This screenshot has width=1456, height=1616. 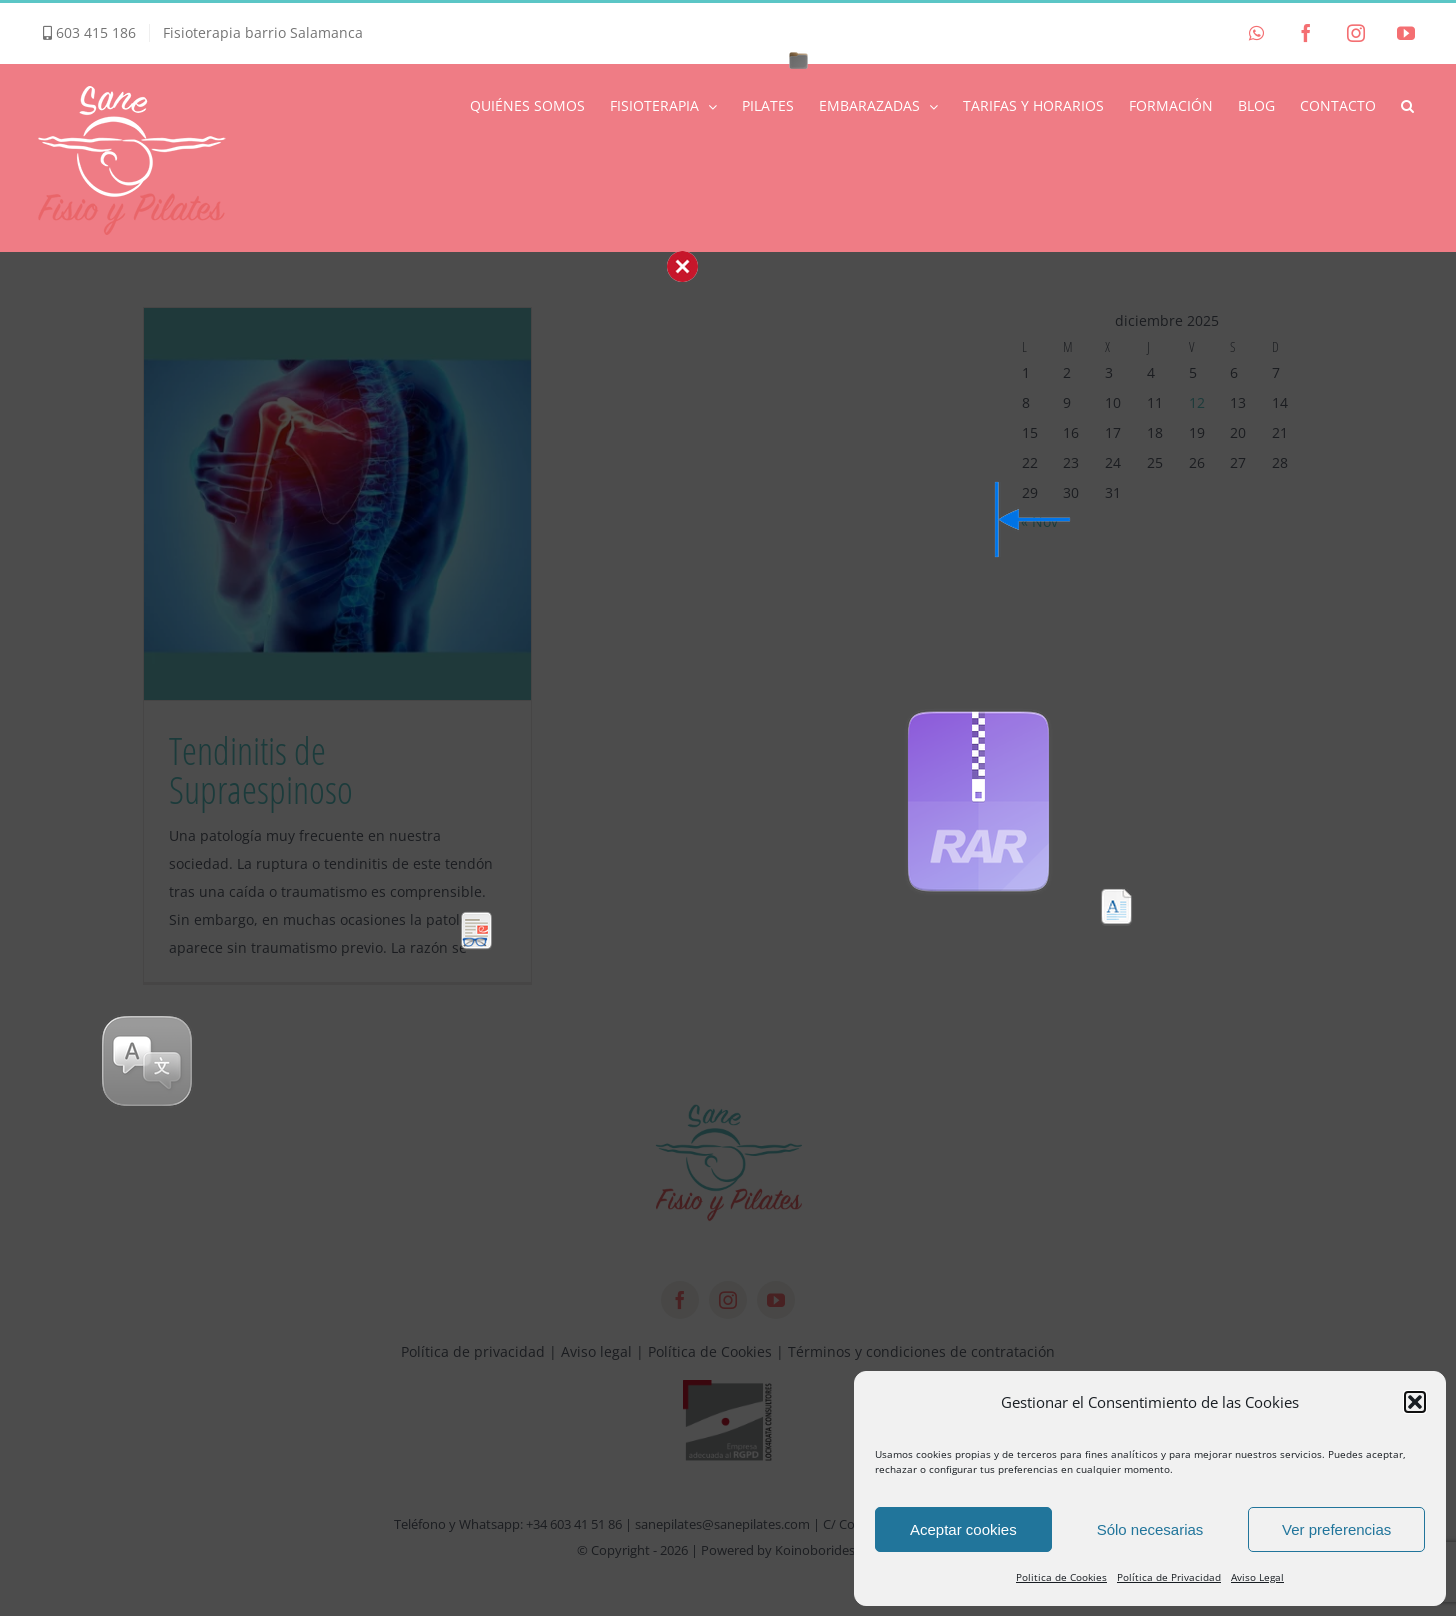 What do you see at coordinates (798, 60) in the screenshot?
I see `open folder to view files` at bounding box center [798, 60].